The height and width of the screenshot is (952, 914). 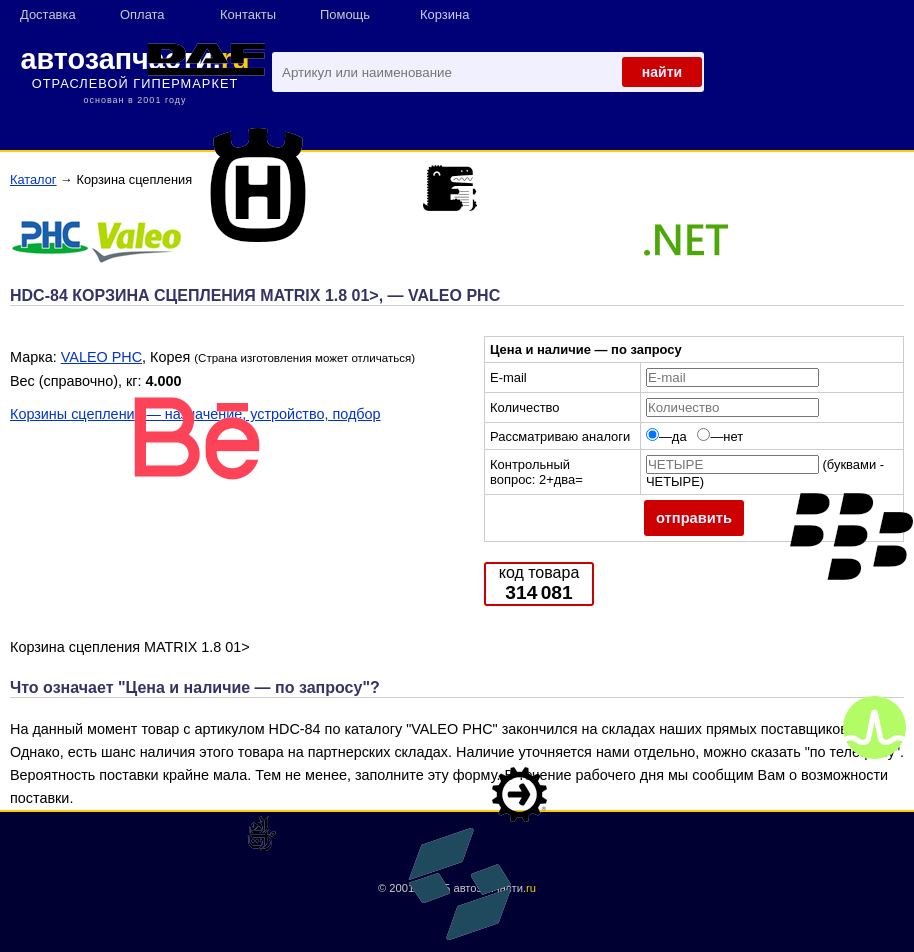 What do you see at coordinates (874, 727) in the screenshot?
I see `broadcom company logo` at bounding box center [874, 727].